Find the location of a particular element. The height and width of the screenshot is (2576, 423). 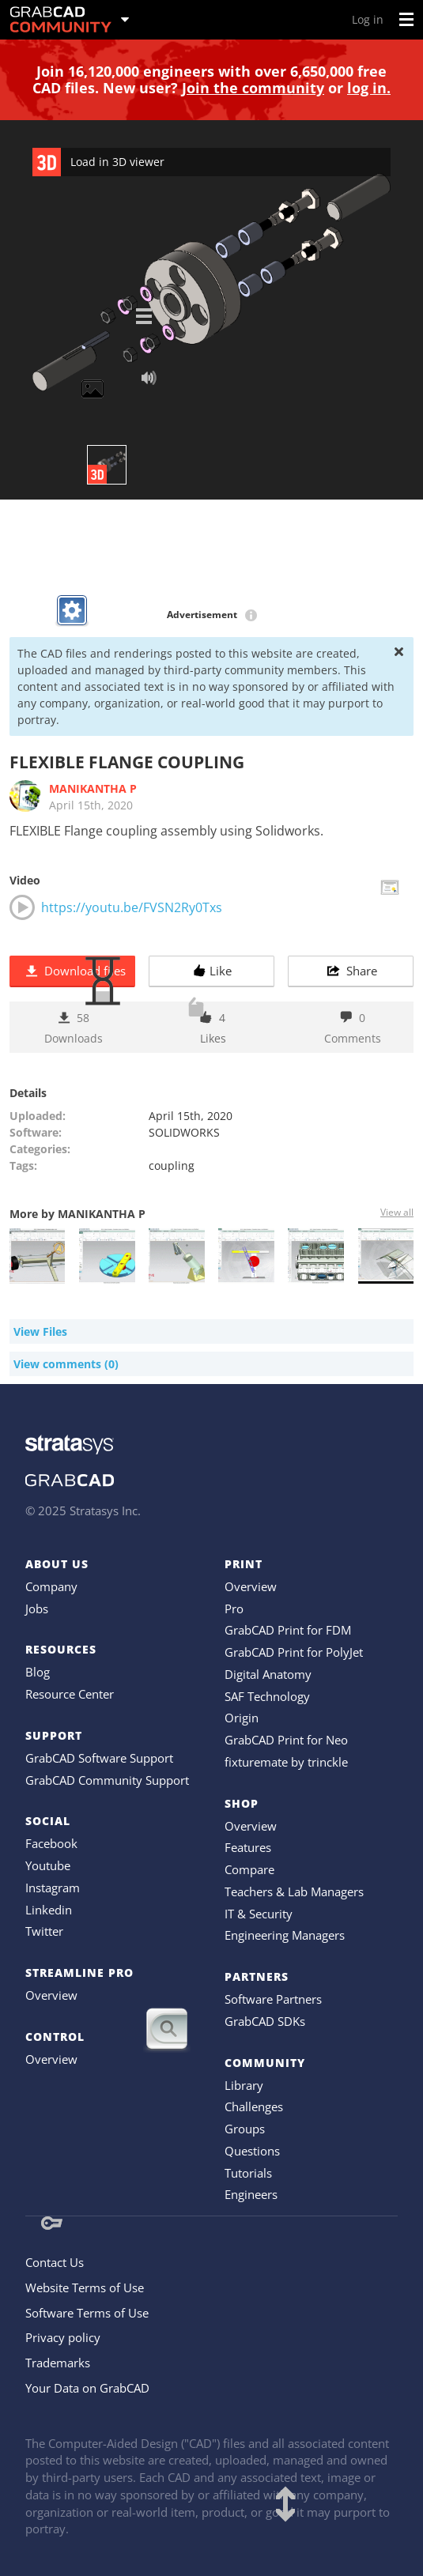

access system settings is located at coordinates (72, 612).